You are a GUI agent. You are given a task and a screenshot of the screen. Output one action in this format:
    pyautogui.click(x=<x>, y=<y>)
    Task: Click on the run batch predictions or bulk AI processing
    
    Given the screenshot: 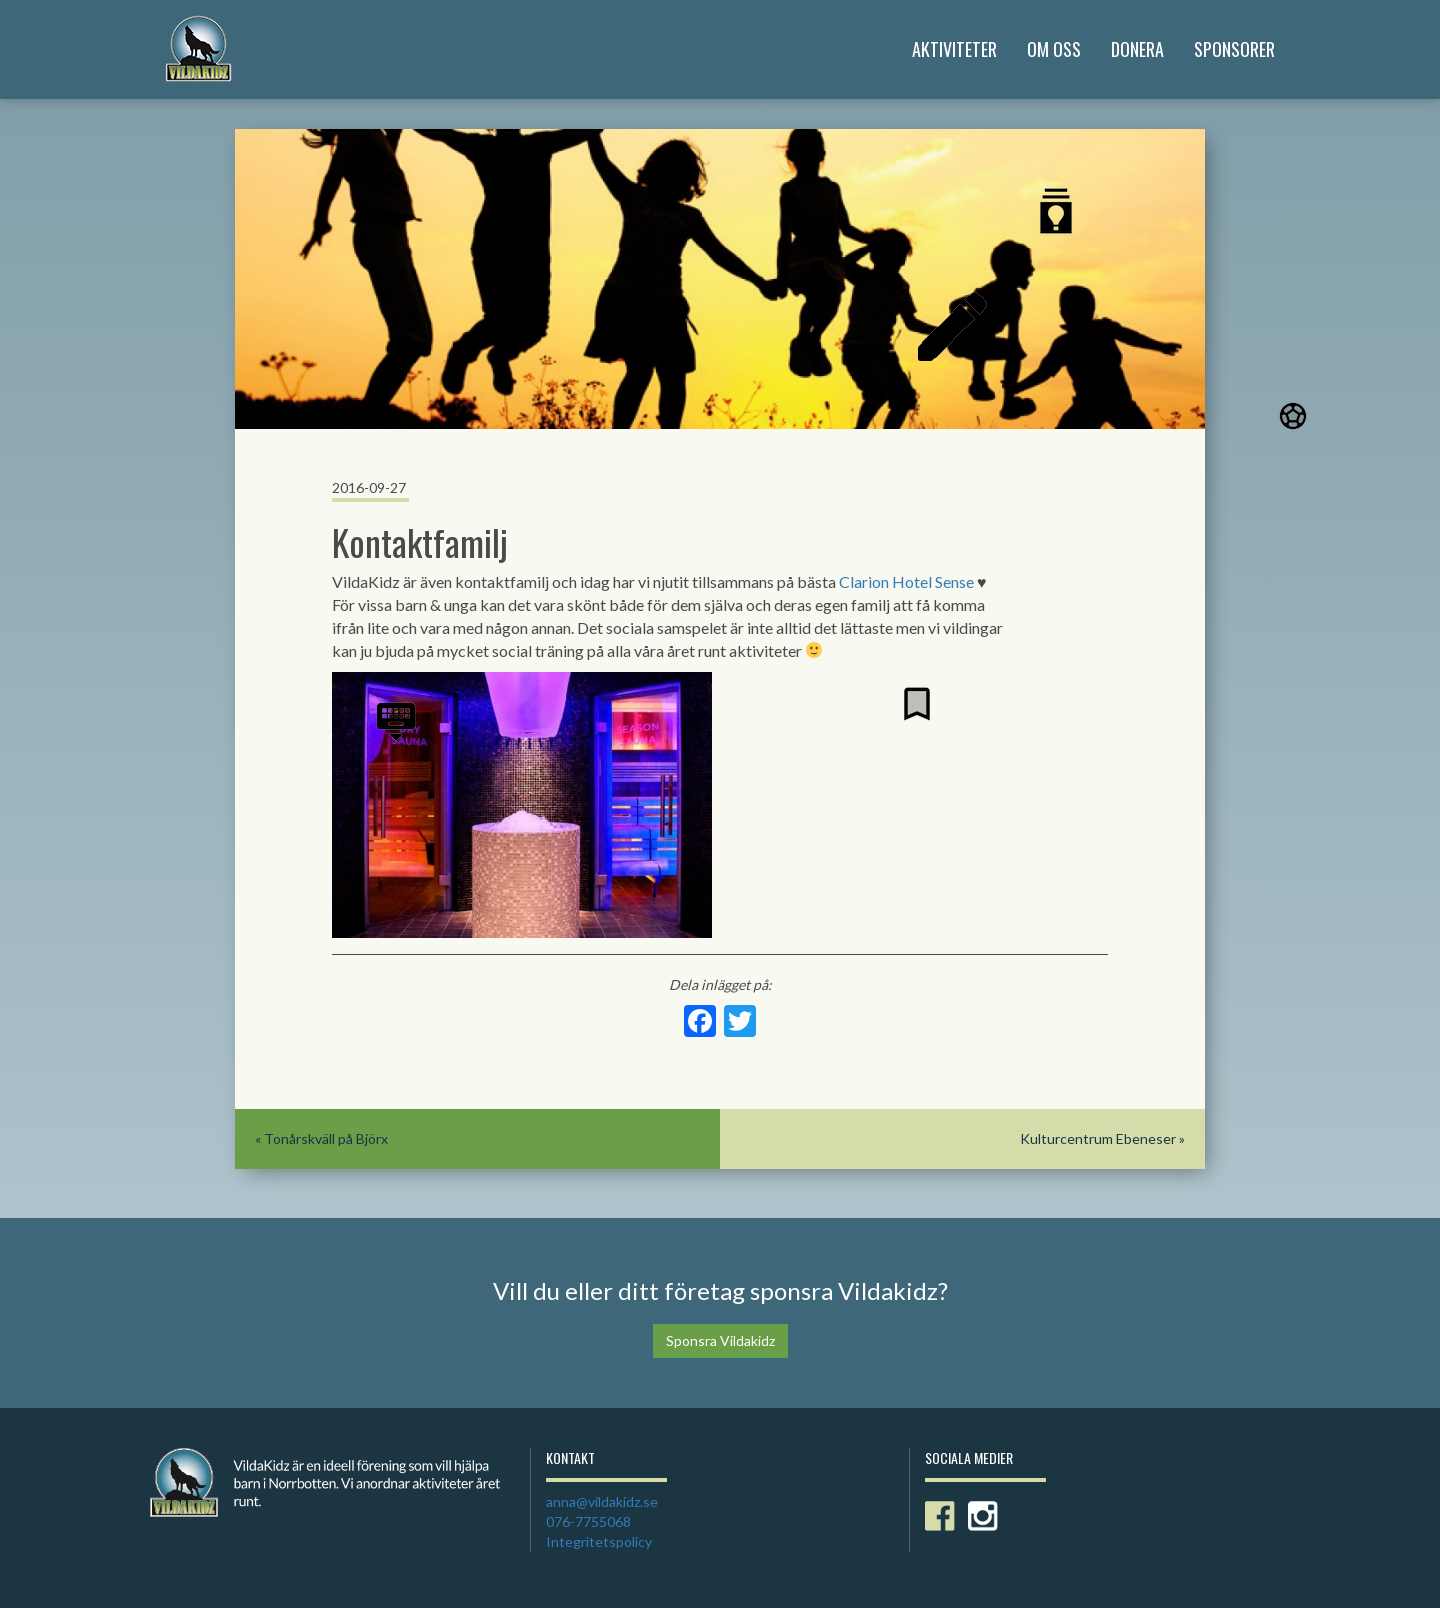 What is the action you would take?
    pyautogui.click(x=1056, y=211)
    